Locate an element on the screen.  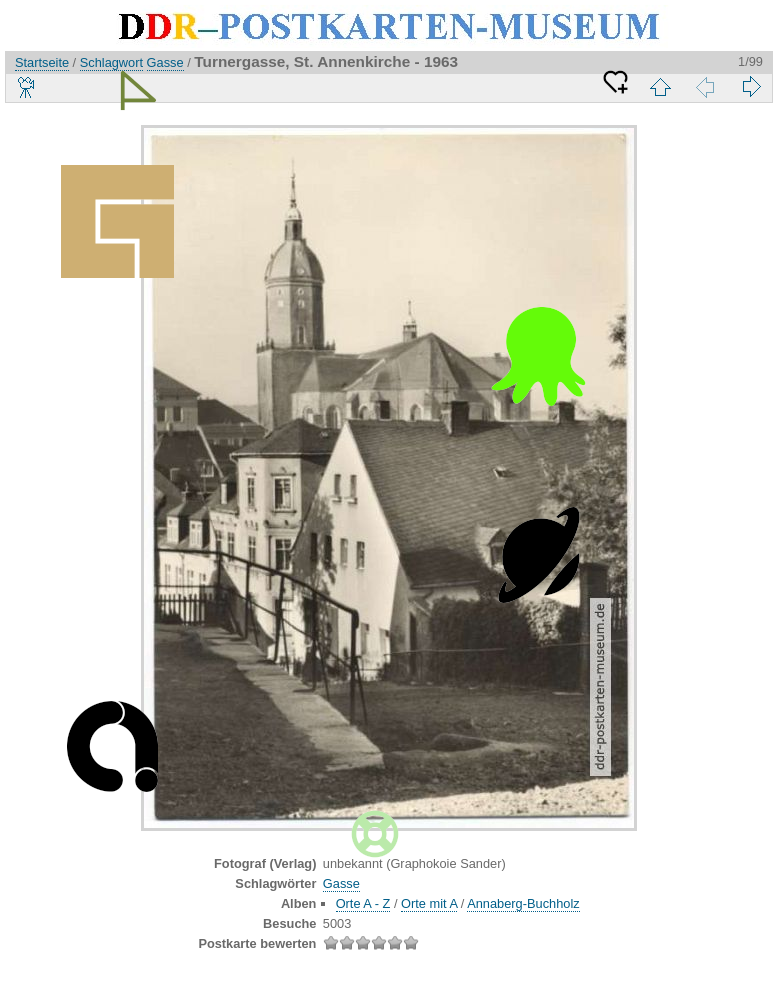
Octopus Deploy logo is located at coordinates (538, 356).